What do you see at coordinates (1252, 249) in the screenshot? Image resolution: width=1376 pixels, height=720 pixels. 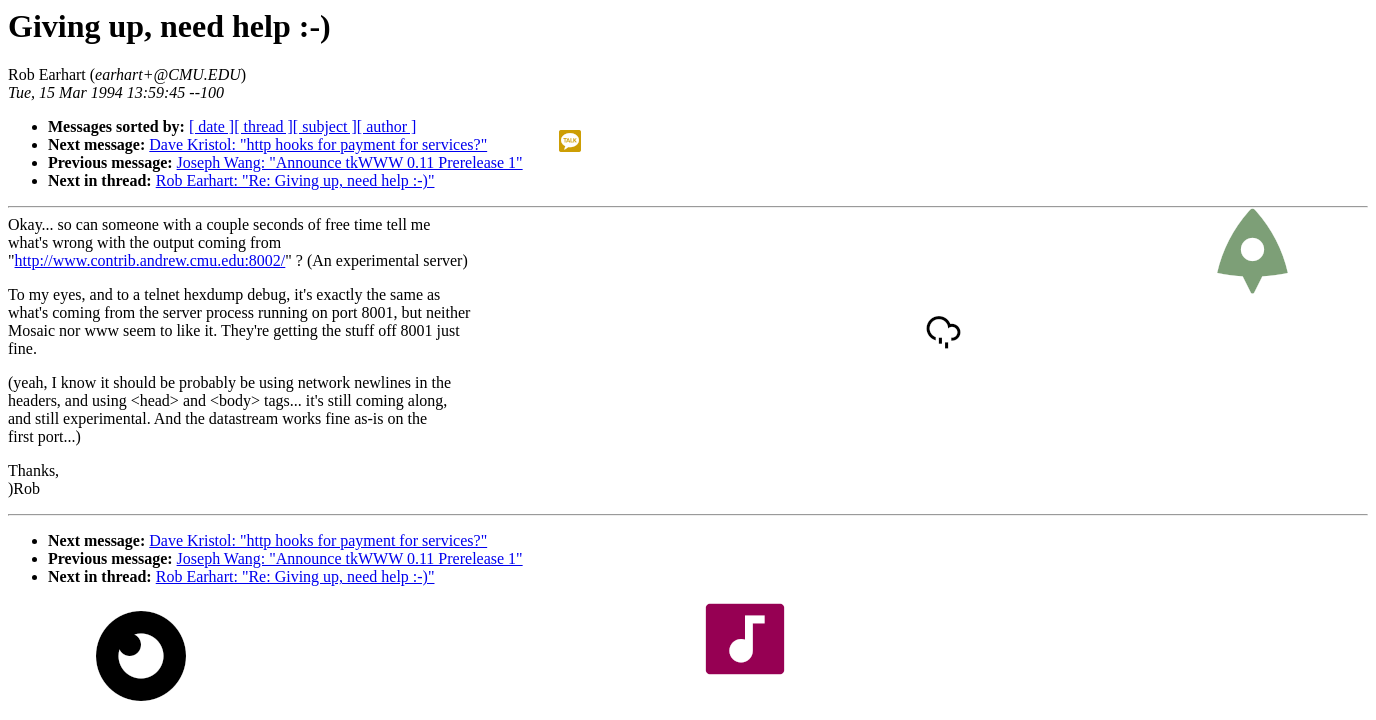 I see `launch or start an application` at bounding box center [1252, 249].